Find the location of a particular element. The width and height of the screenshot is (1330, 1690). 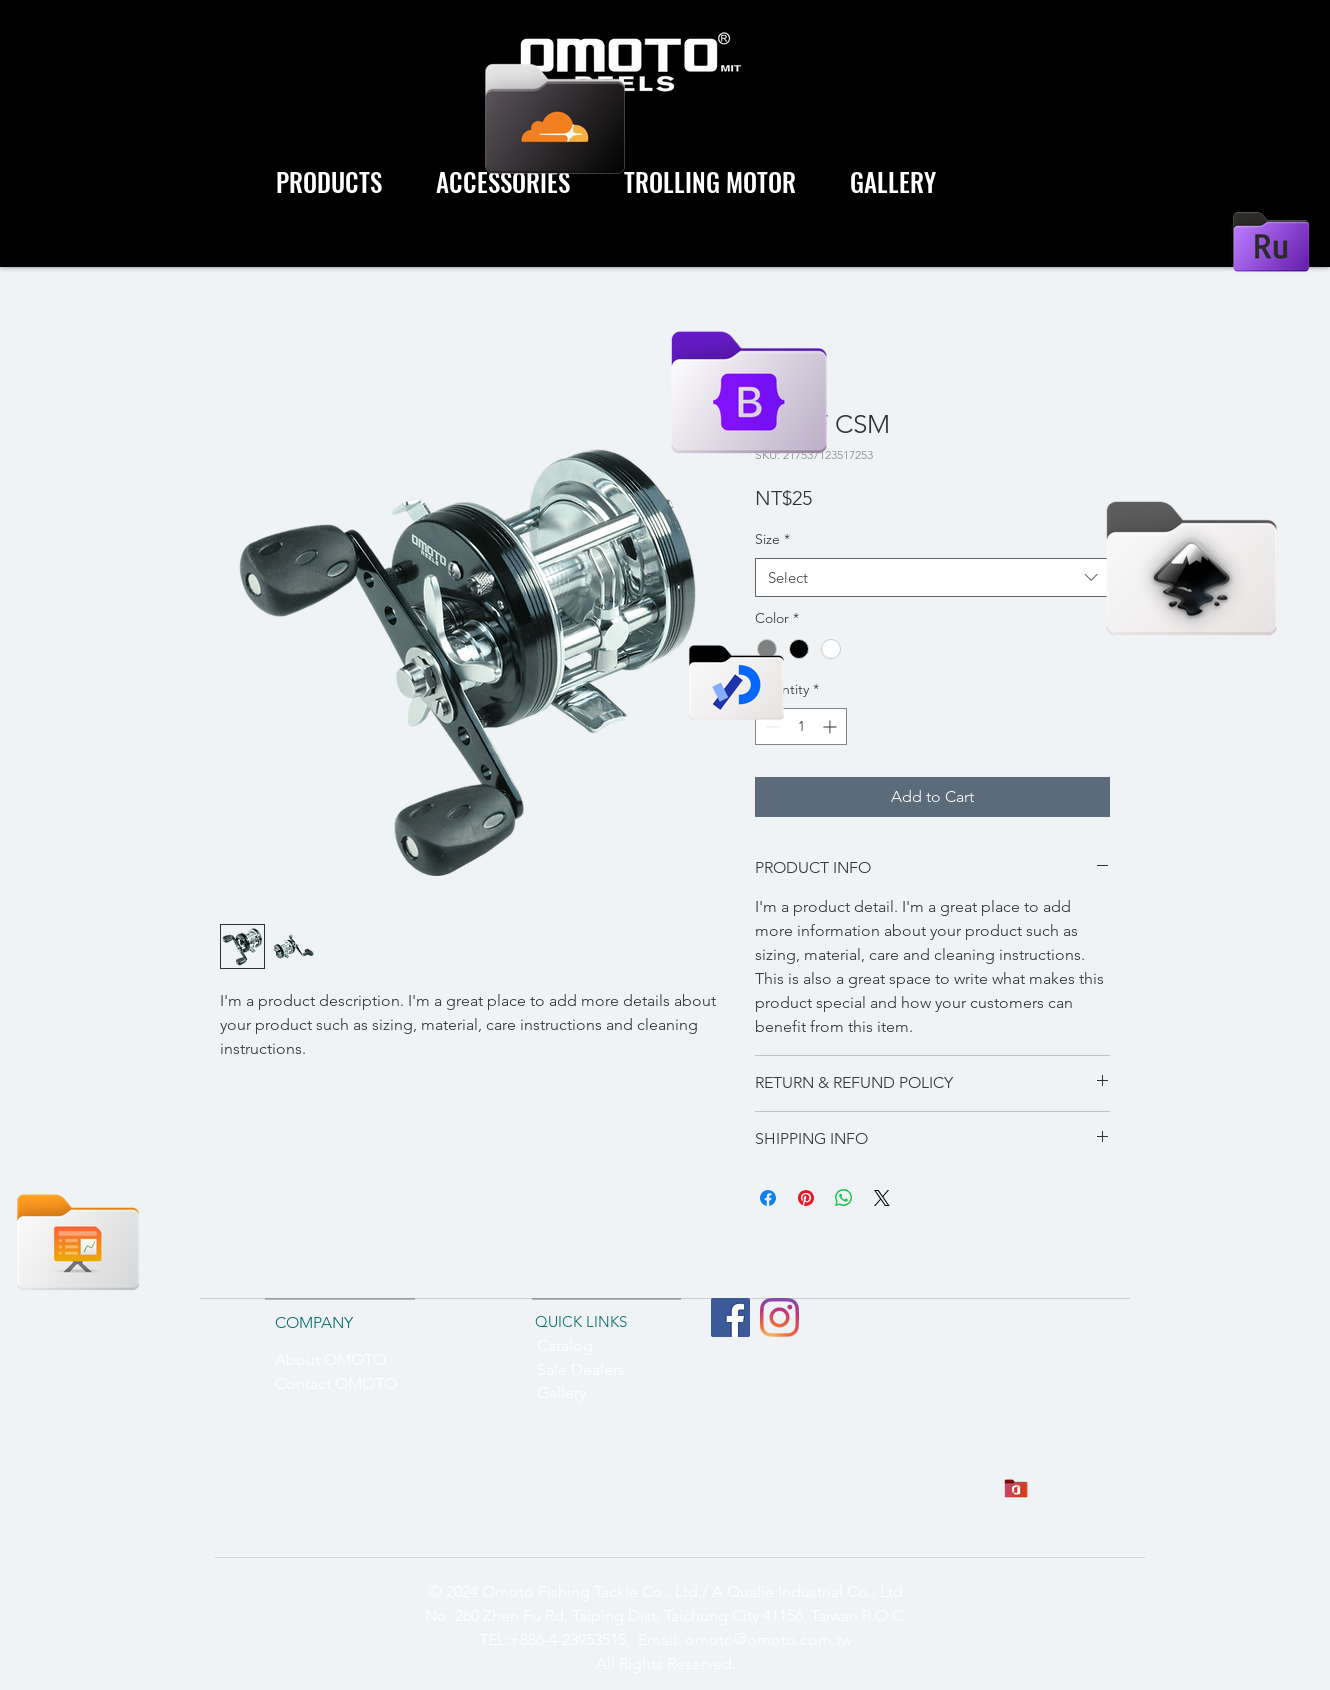

folder containing files currently being processed is located at coordinates (736, 685).